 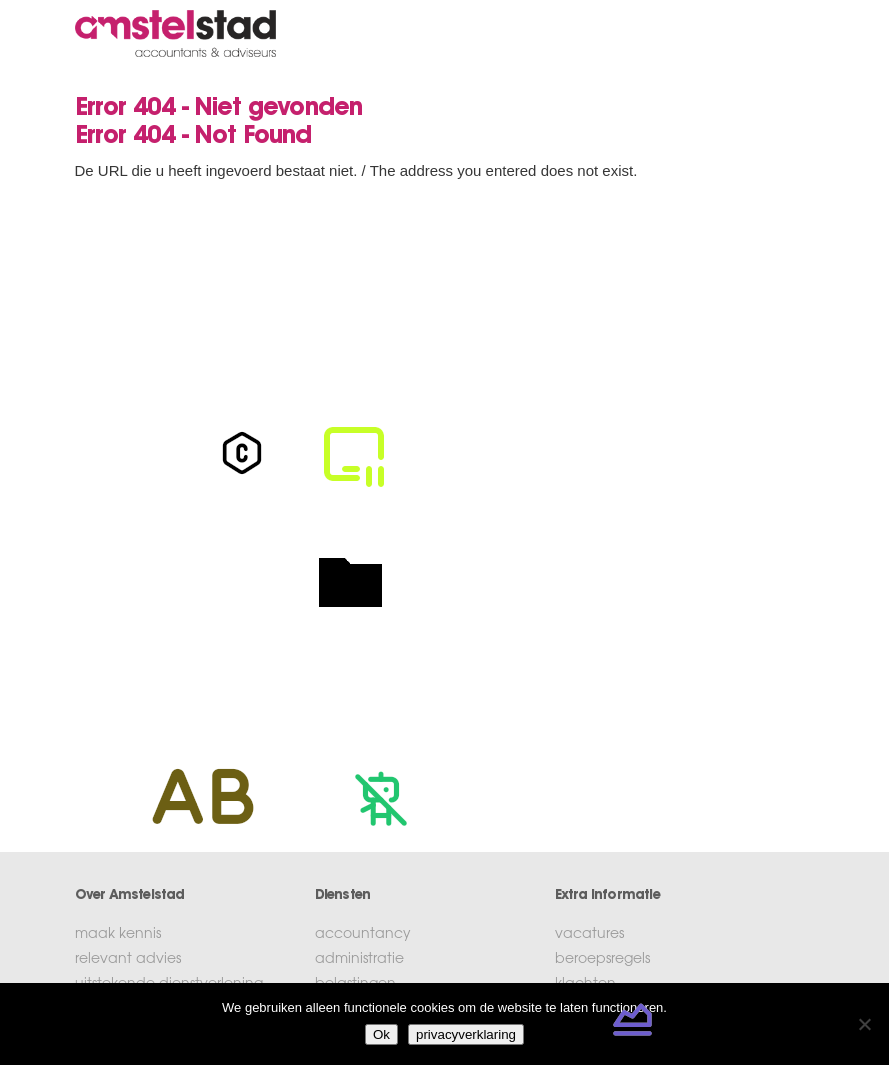 What do you see at coordinates (354, 454) in the screenshot?
I see `pause media playback on tablet device` at bounding box center [354, 454].